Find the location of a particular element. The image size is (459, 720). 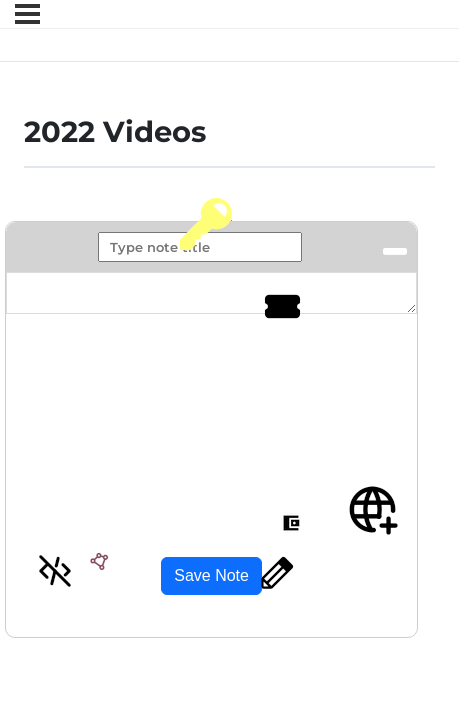

code view disabled or unavailable is located at coordinates (55, 571).